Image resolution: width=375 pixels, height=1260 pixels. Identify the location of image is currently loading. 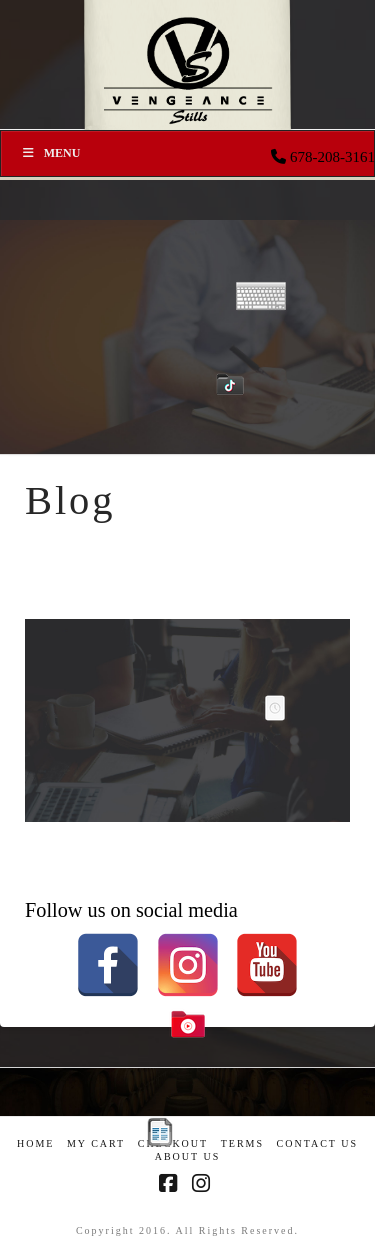
(275, 708).